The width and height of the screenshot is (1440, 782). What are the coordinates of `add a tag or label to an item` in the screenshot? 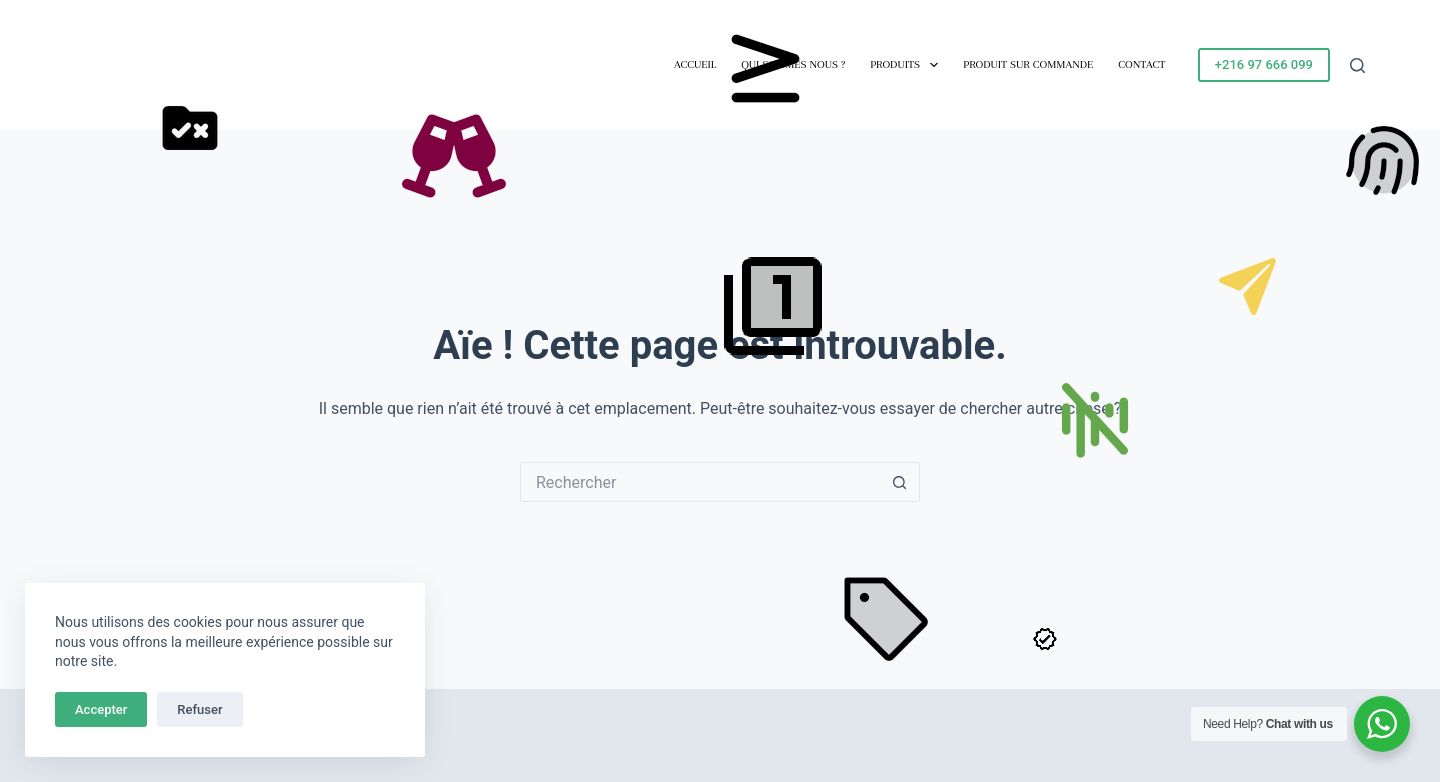 It's located at (881, 614).